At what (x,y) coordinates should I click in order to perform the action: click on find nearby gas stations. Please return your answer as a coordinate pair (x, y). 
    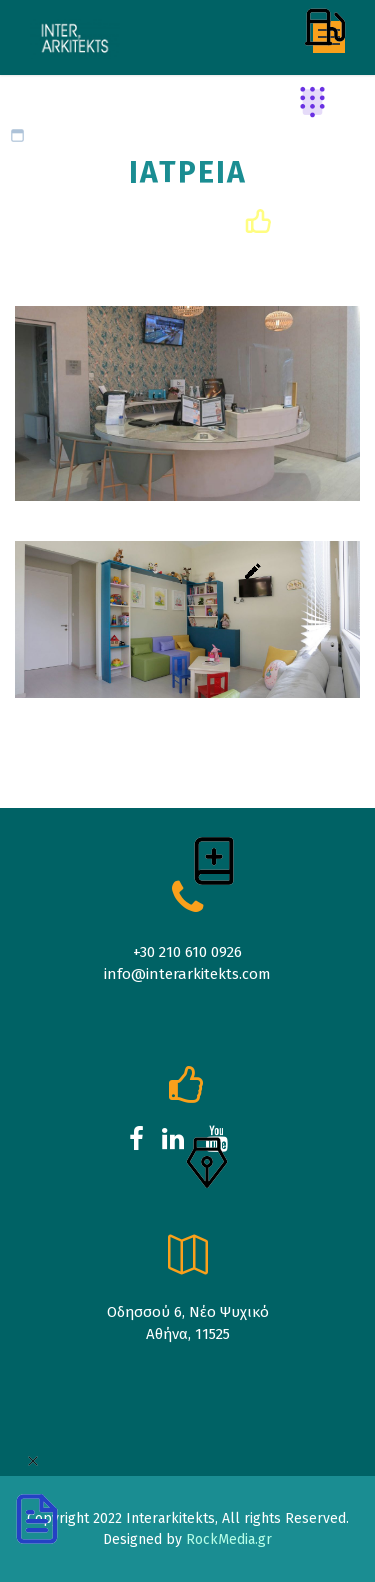
    Looking at the image, I should click on (325, 27).